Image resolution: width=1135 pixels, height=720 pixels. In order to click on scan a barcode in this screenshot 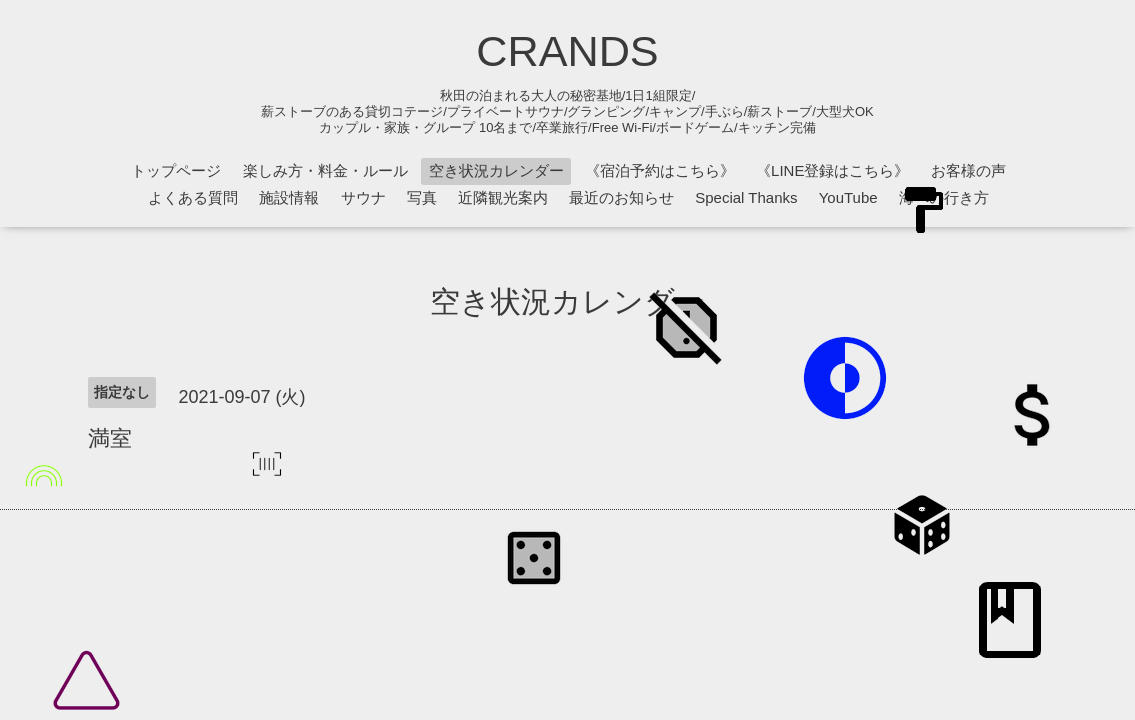, I will do `click(267, 464)`.